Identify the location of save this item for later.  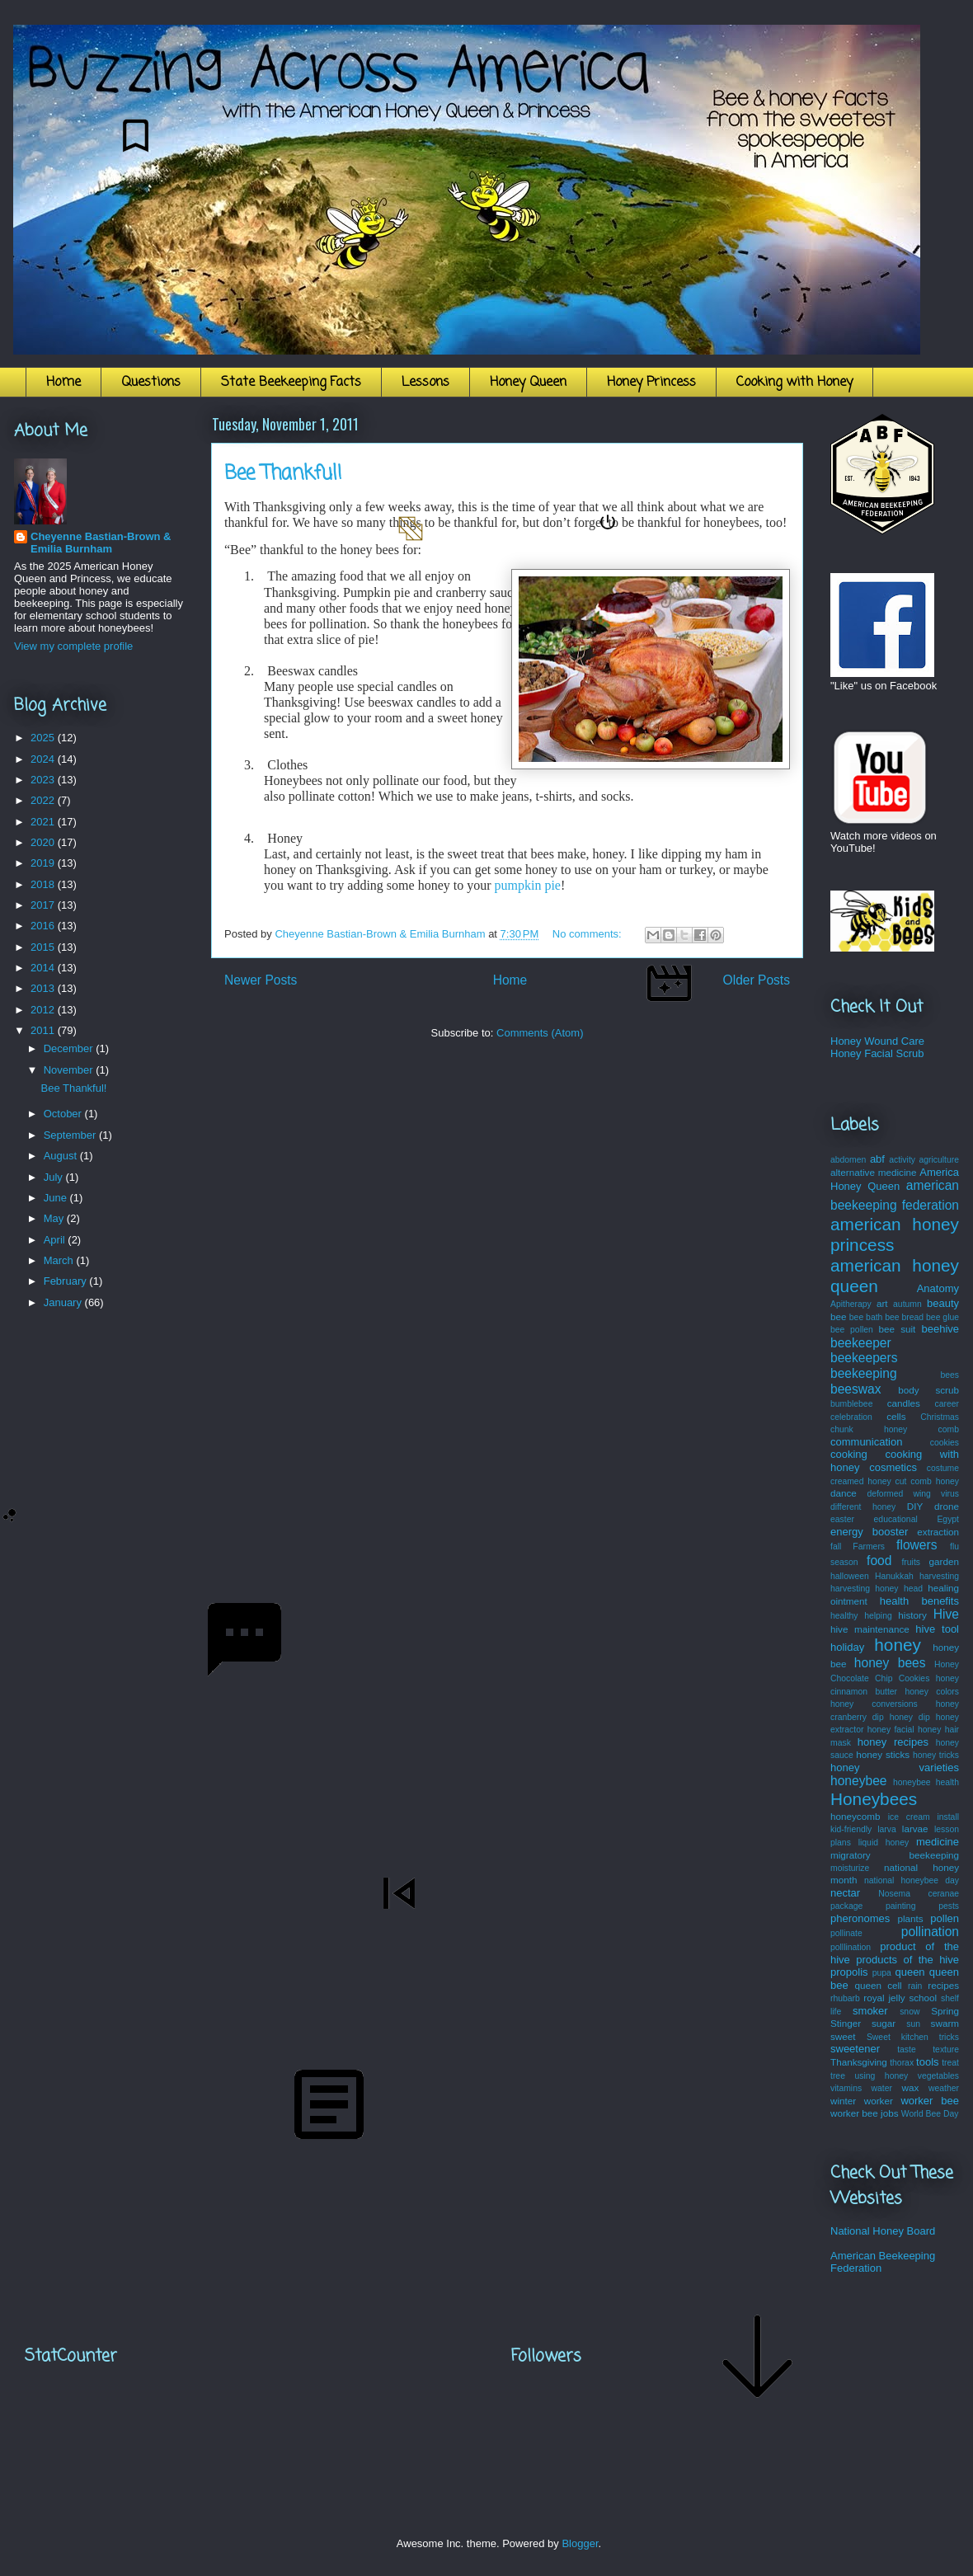
(135, 135).